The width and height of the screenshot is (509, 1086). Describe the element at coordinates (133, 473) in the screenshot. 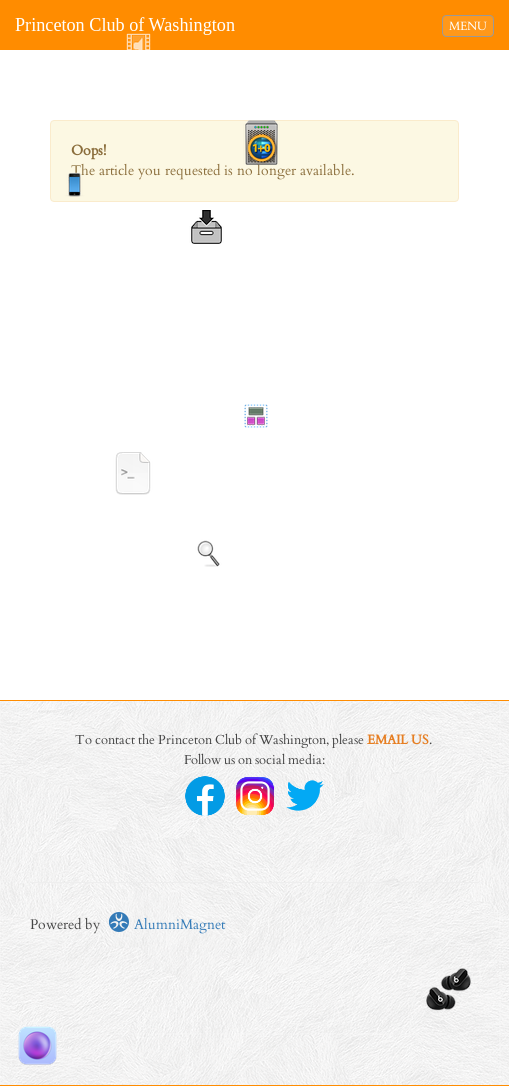

I see `a shell script or bash file` at that location.